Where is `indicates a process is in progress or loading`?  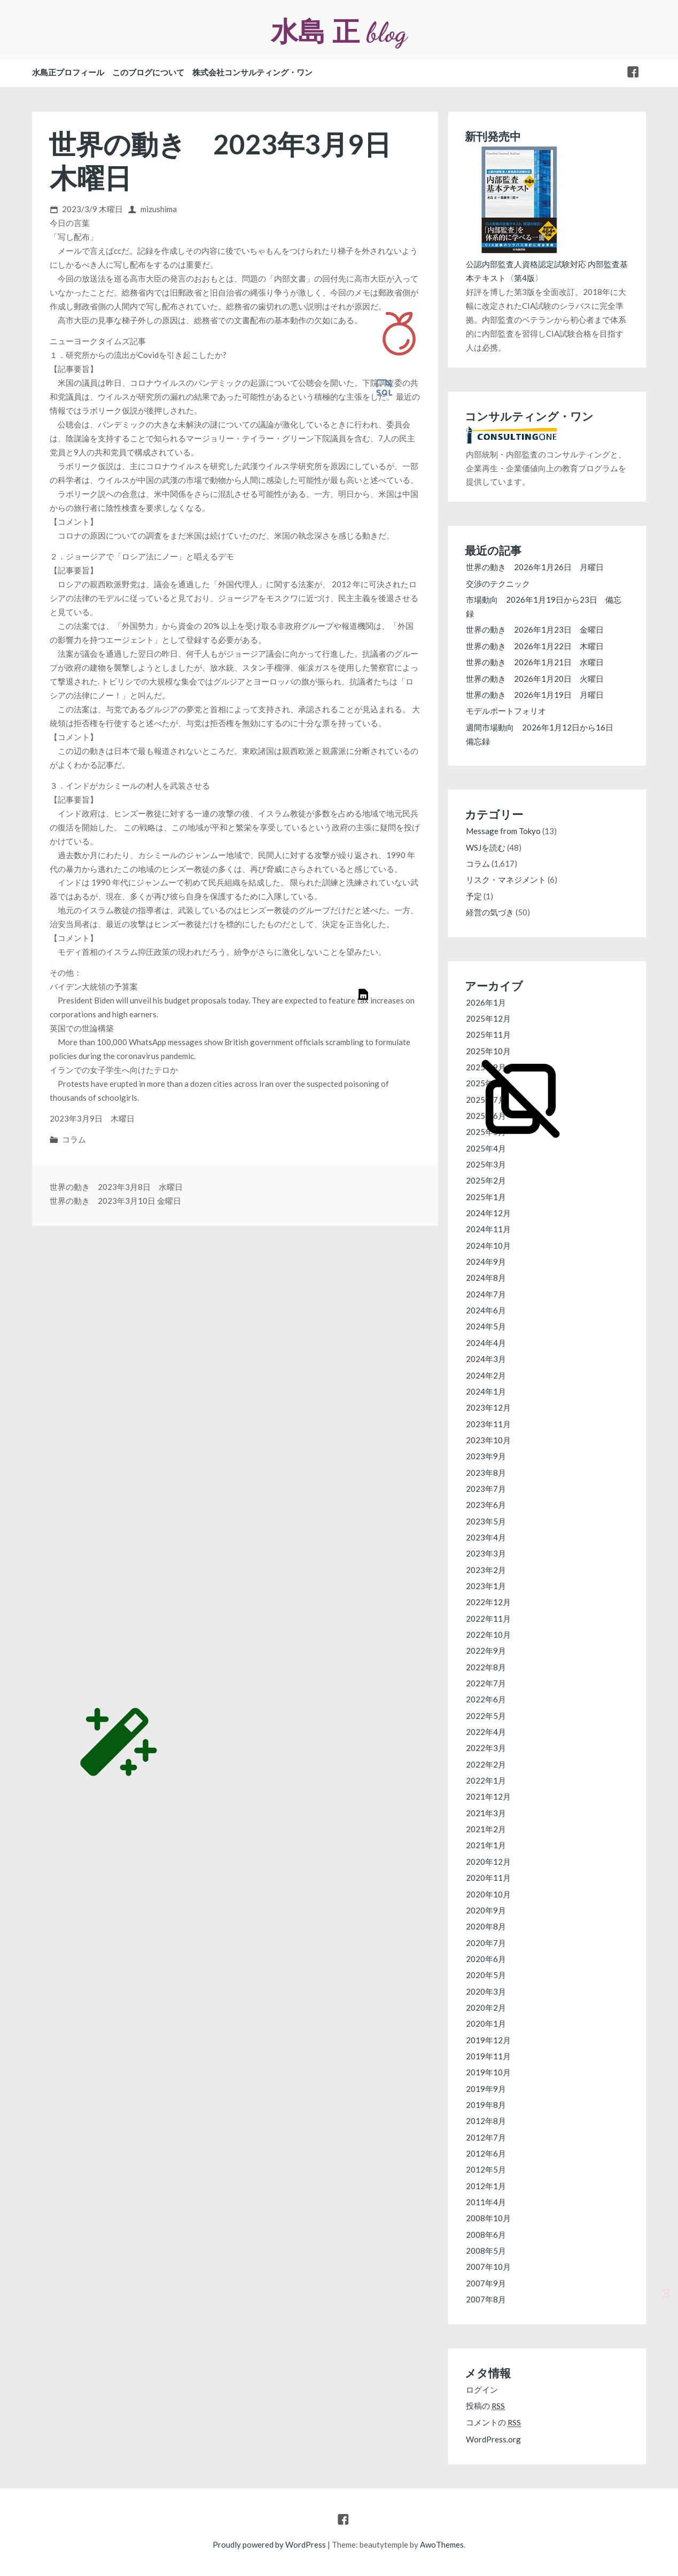 indicates a process is in progress or loading is located at coordinates (666, 2293).